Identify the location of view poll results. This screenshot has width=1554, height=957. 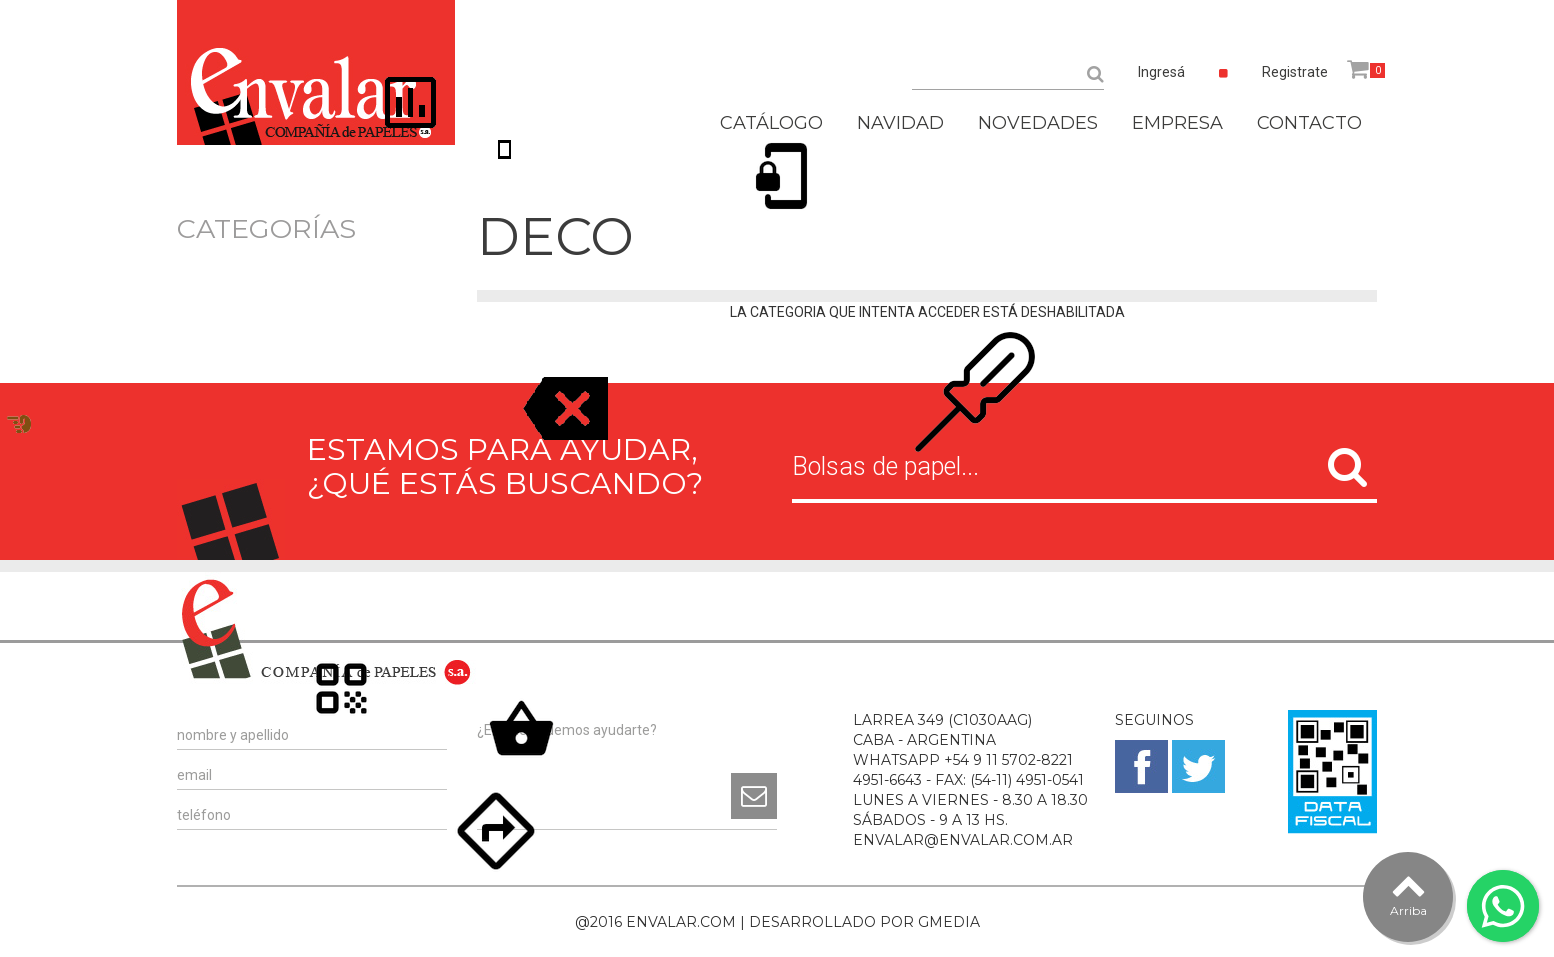
(410, 102).